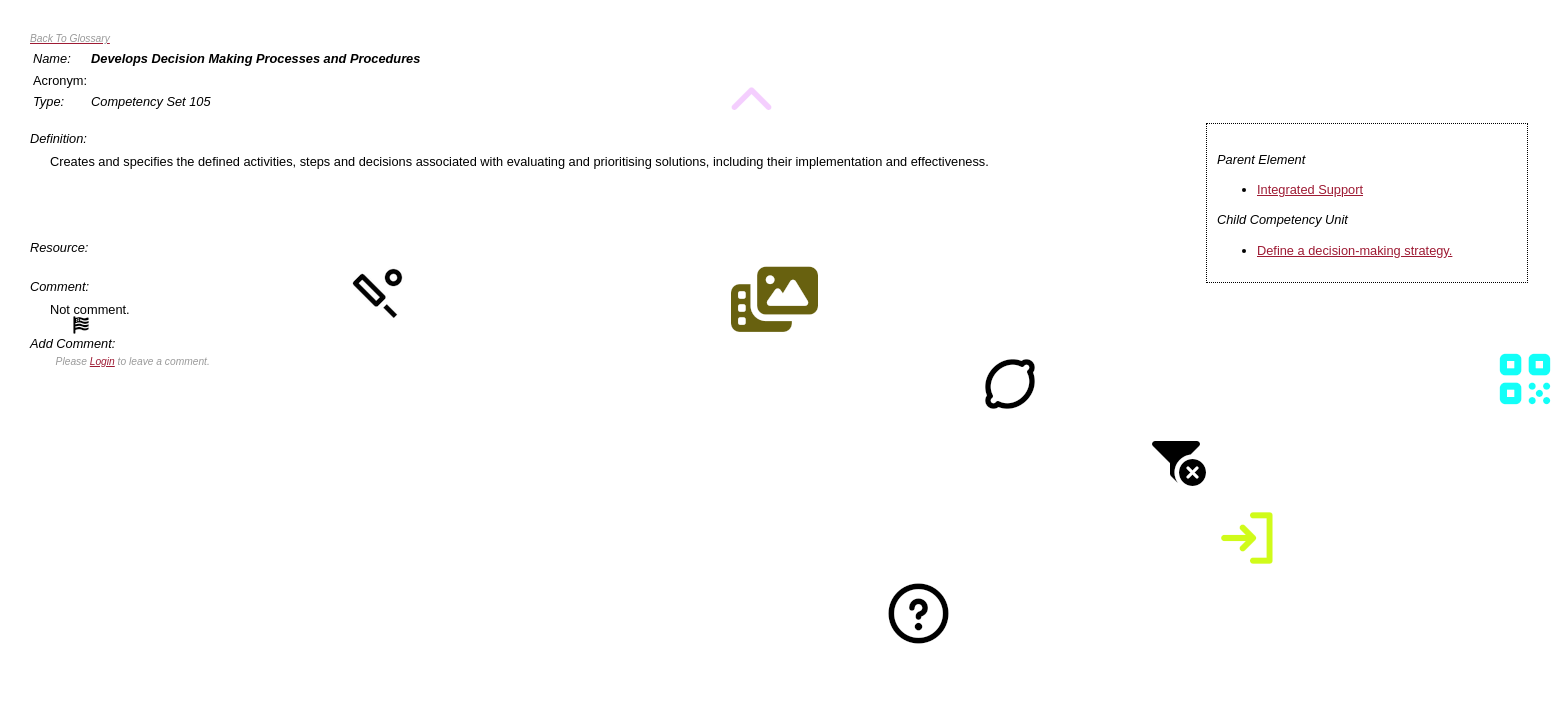 Image resolution: width=1568 pixels, height=720 pixels. I want to click on clear all active filters, so click(1179, 459).